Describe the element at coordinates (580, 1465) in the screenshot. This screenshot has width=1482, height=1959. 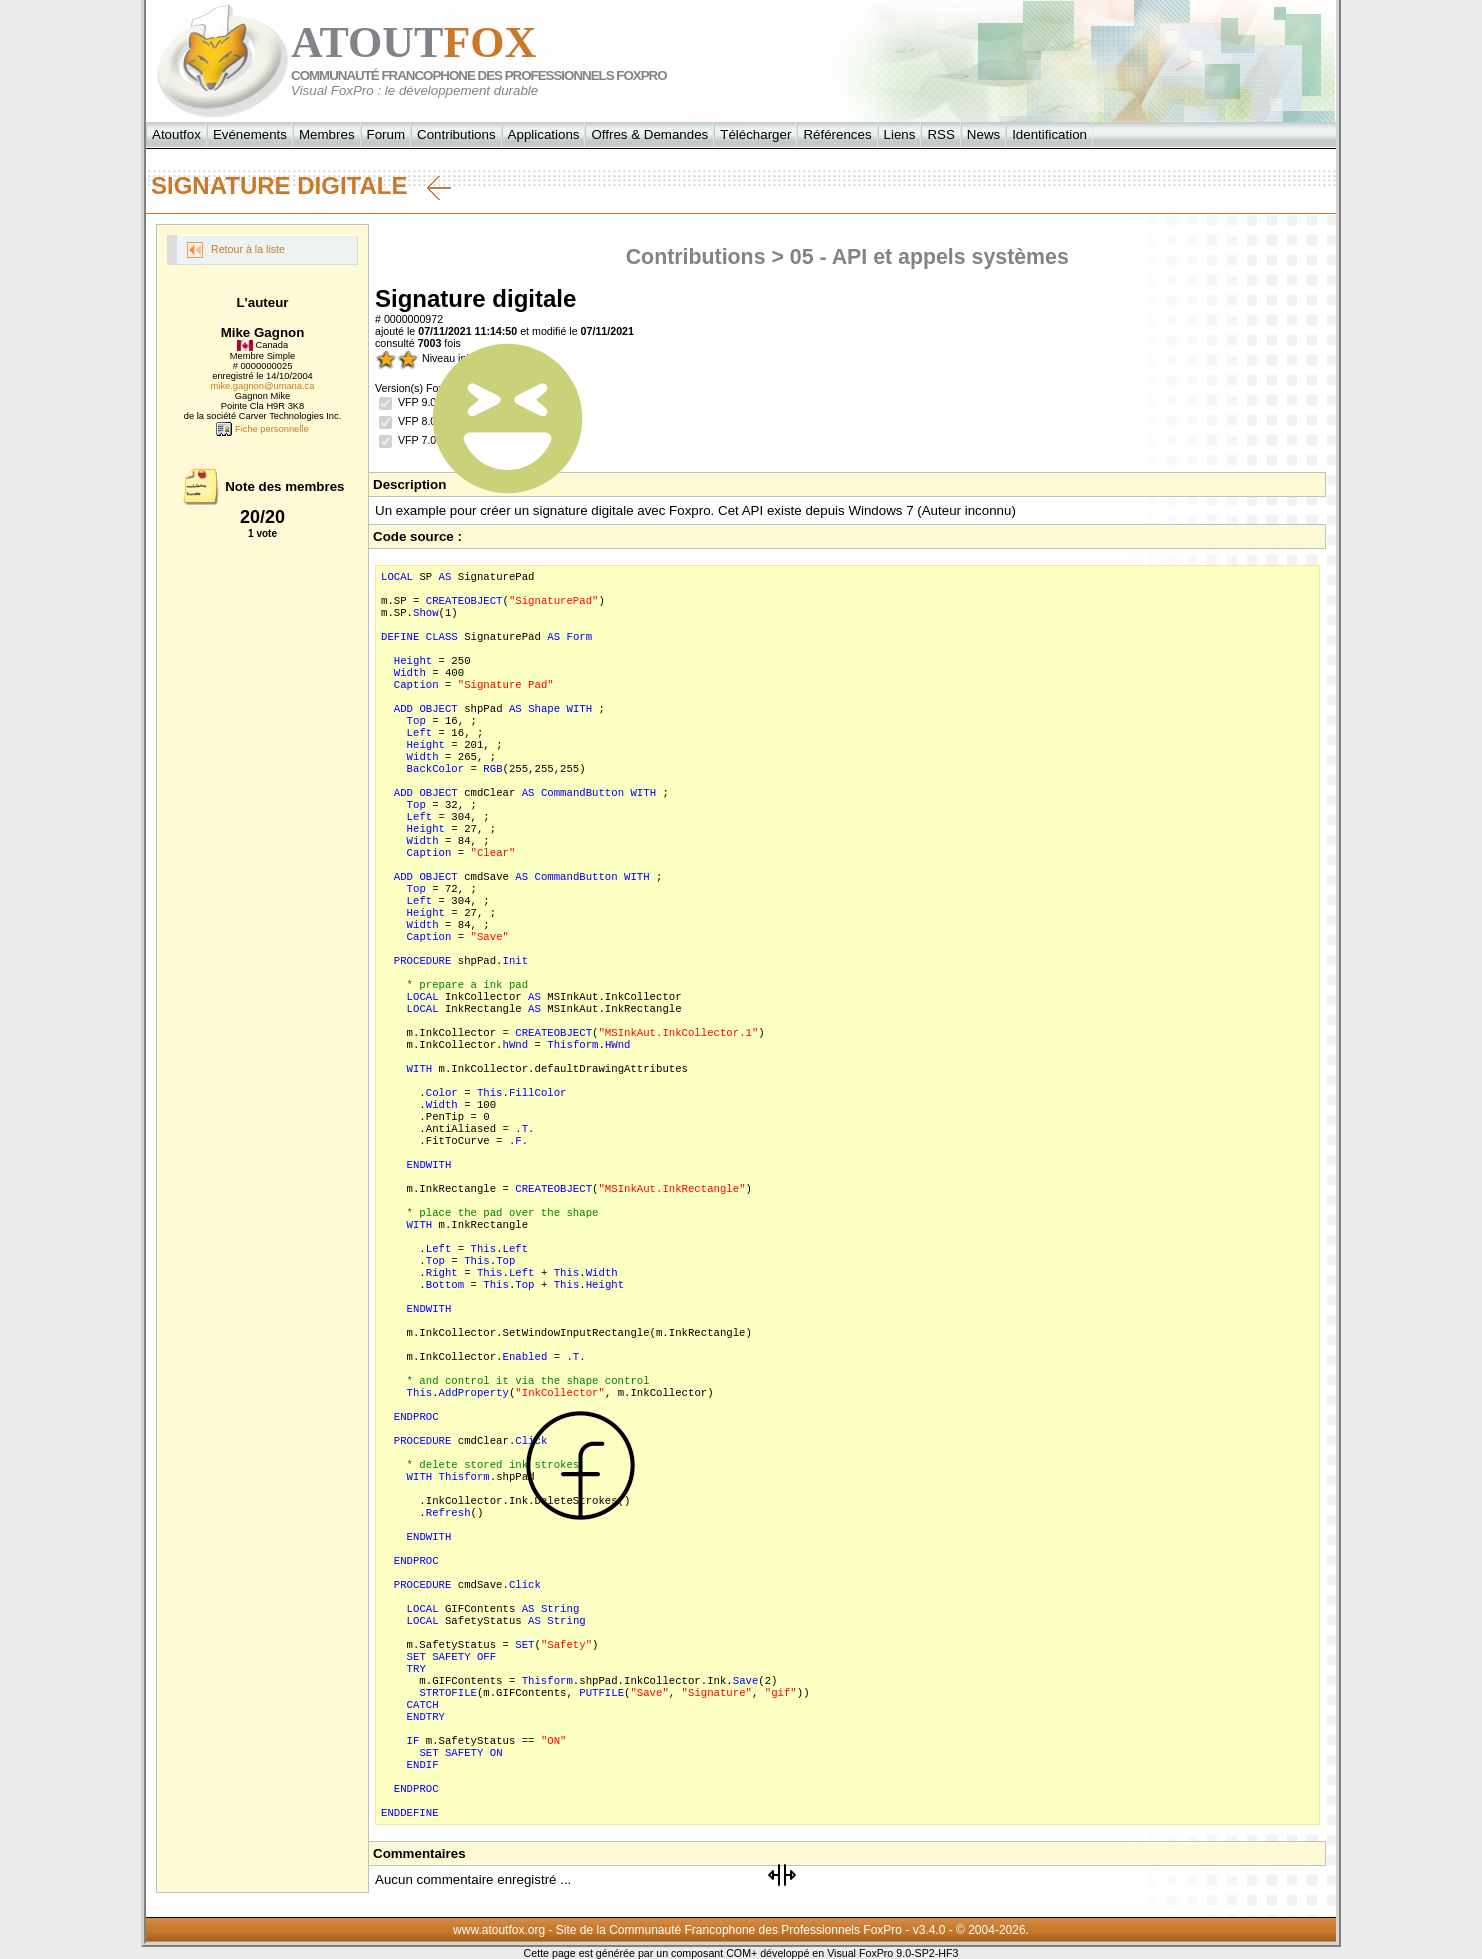
I see `open Facebook app` at that location.